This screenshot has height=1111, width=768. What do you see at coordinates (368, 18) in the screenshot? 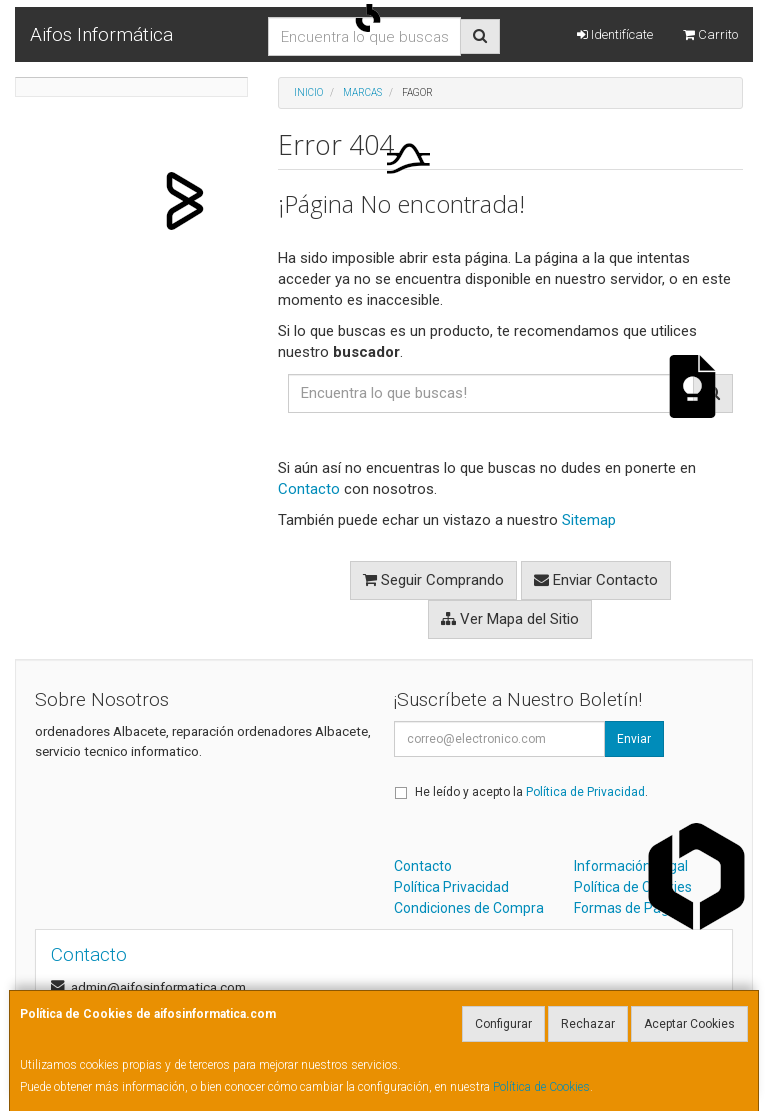
I see `open the Radio France app` at bounding box center [368, 18].